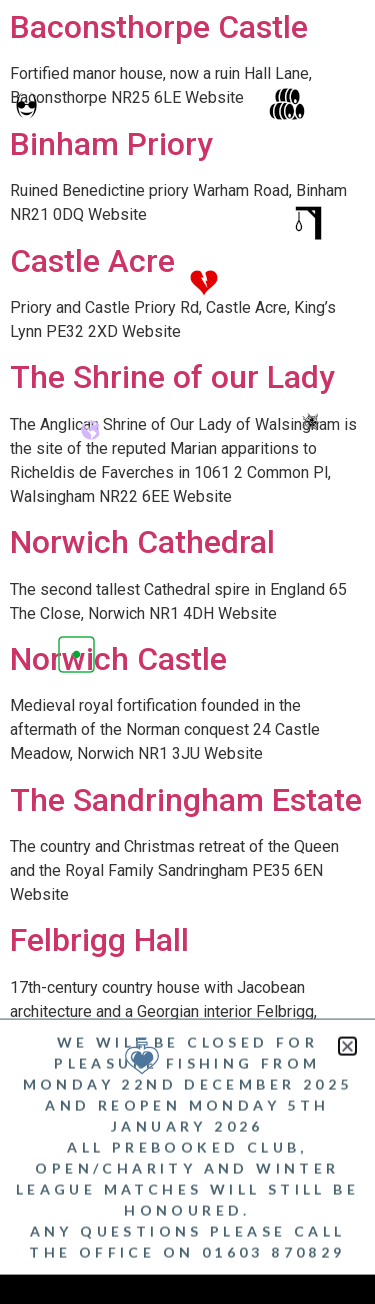 The width and height of the screenshot is (375, 1304). I want to click on roll the dice or trigger random selection, so click(76, 654).